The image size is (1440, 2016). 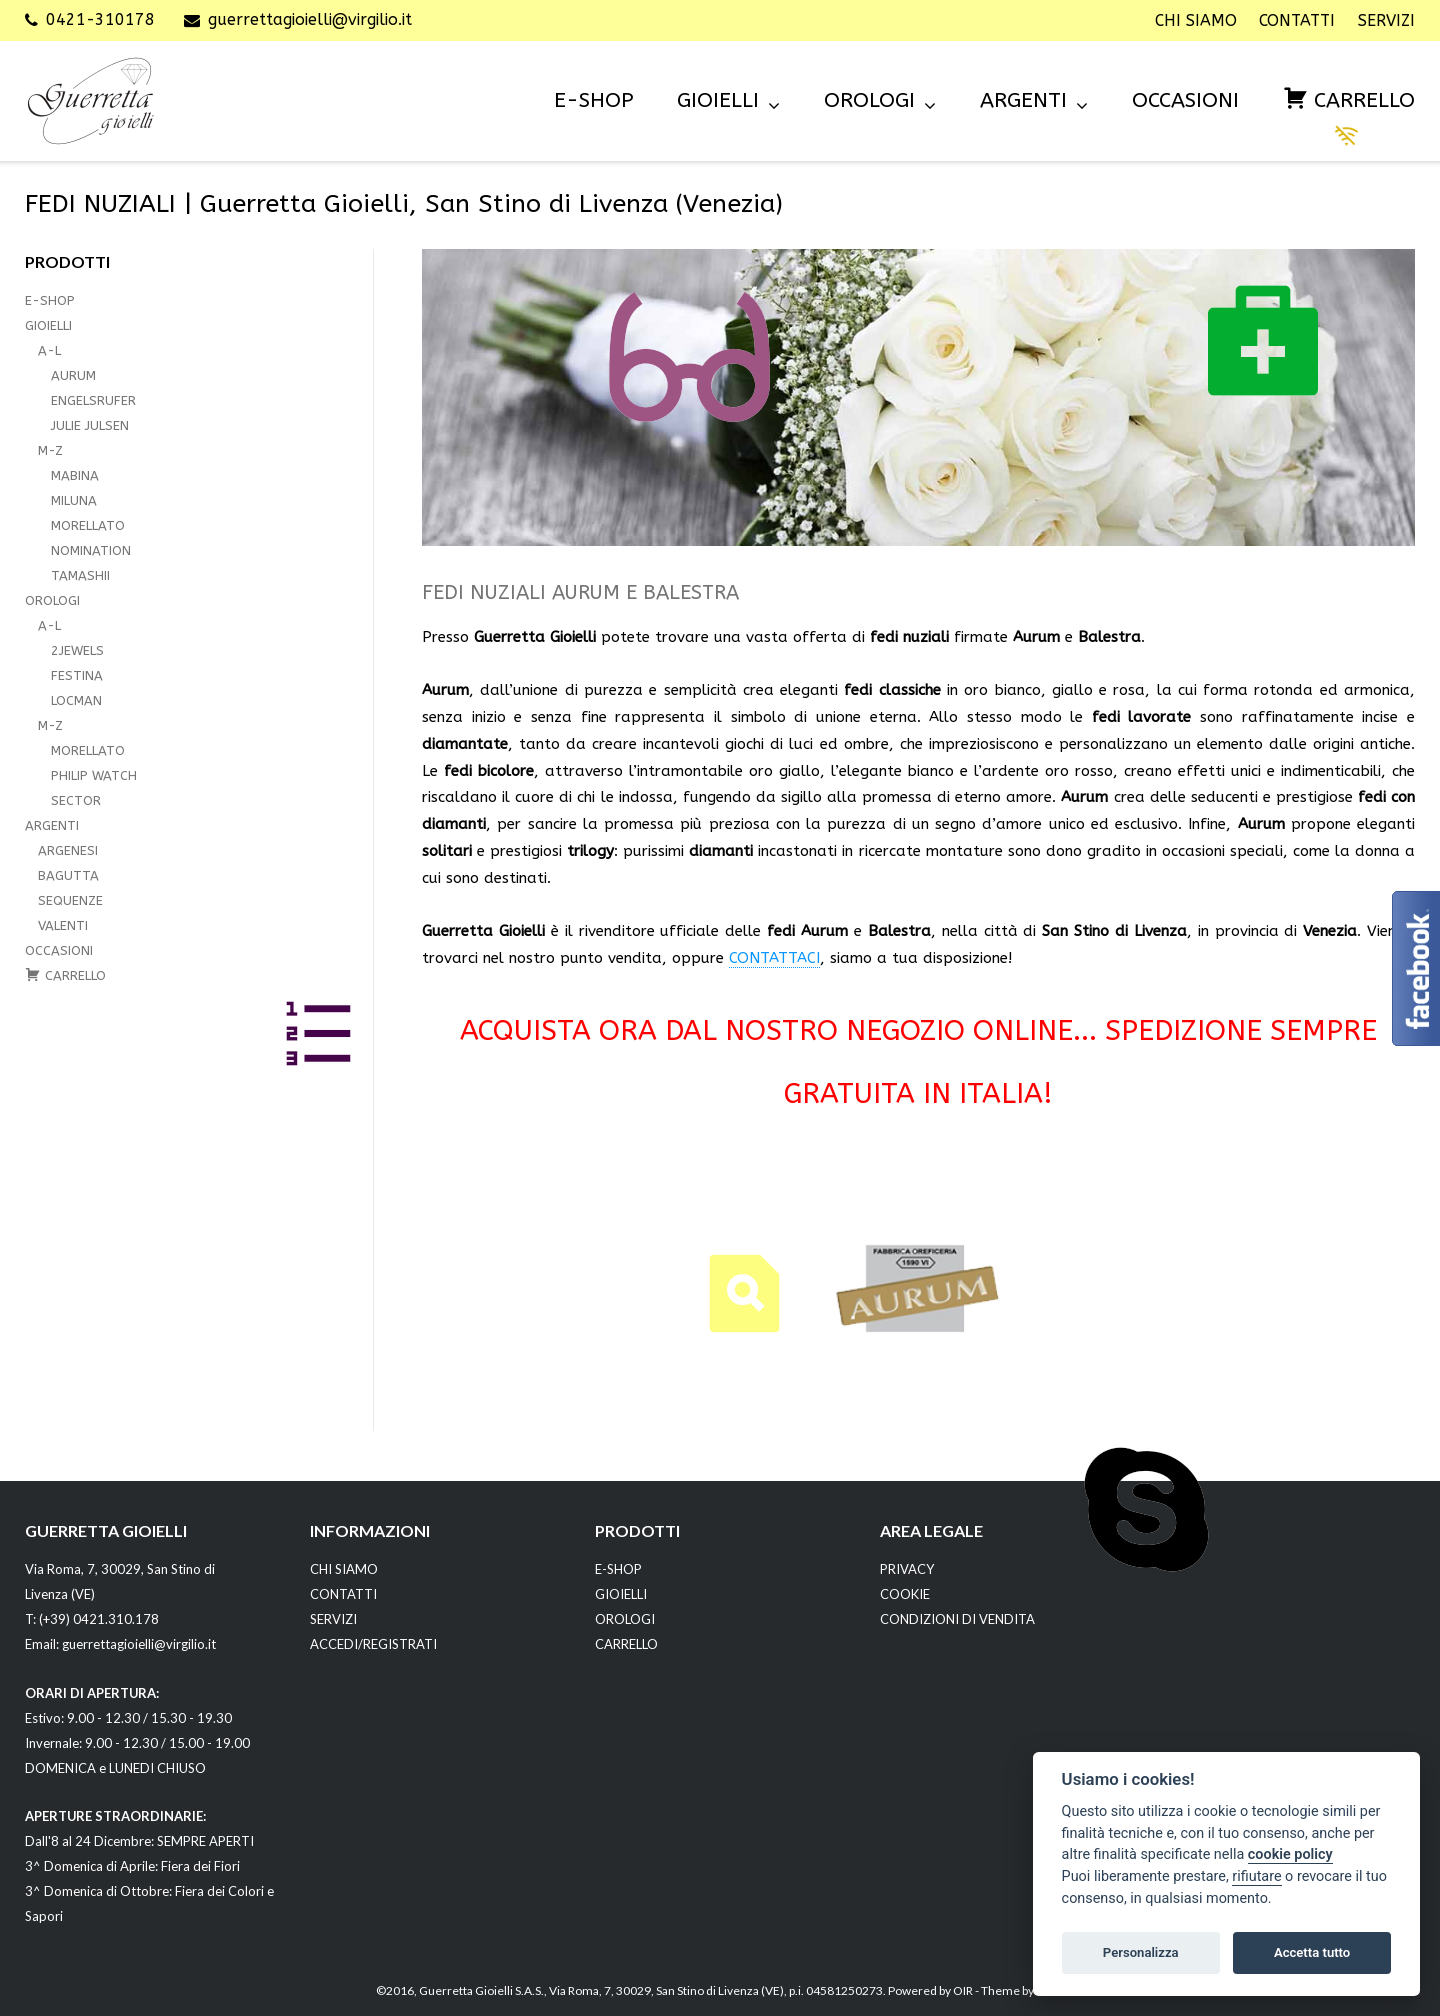 What do you see at coordinates (318, 1033) in the screenshot?
I see `create a numbered list` at bounding box center [318, 1033].